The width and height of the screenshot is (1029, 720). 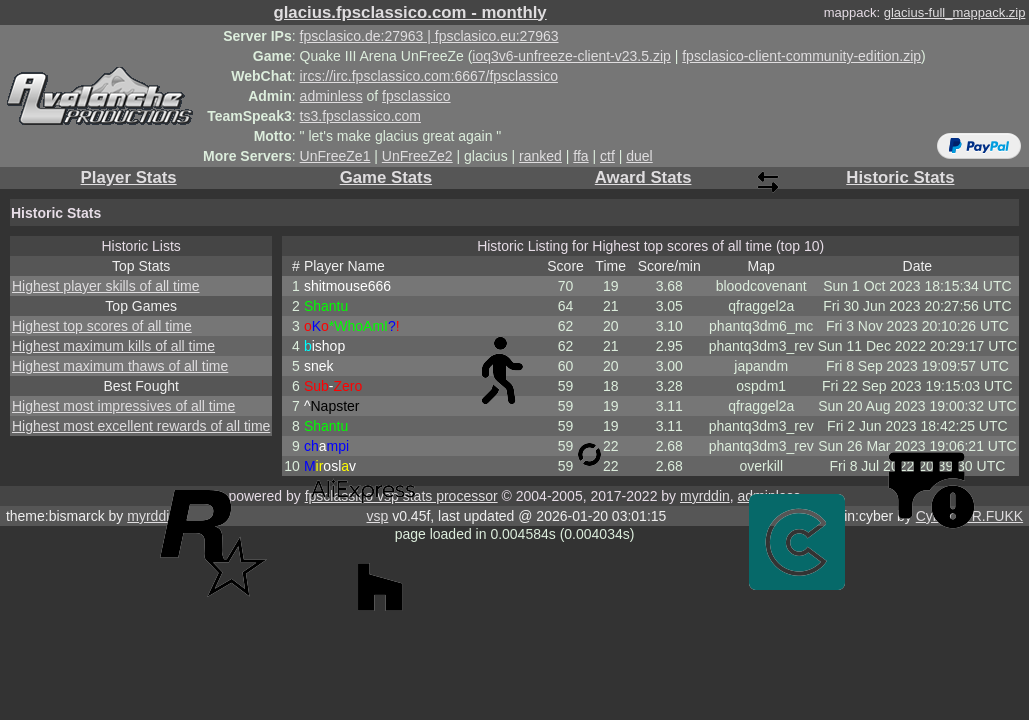 What do you see at coordinates (589, 454) in the screenshot?
I see `open rustdesk remote desktop application` at bounding box center [589, 454].